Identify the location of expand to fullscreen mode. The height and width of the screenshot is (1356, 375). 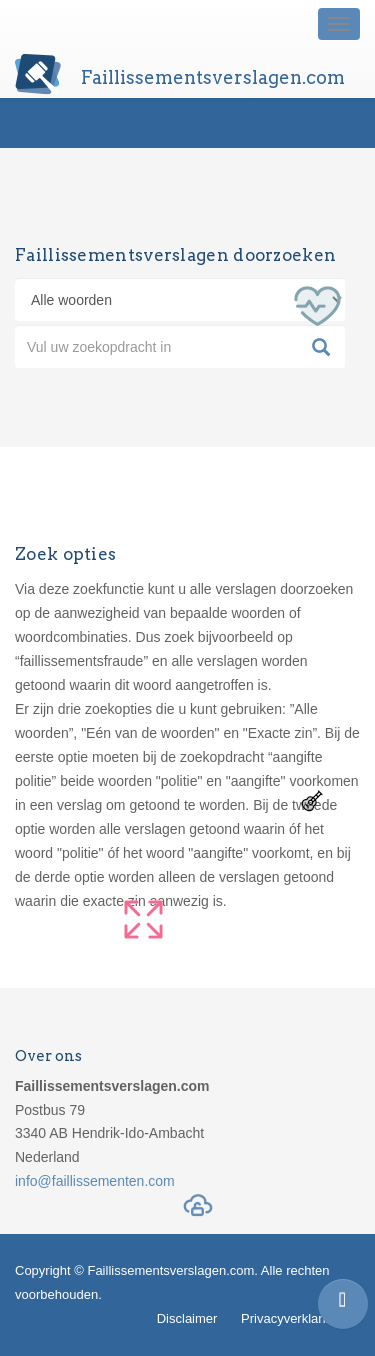
(143, 919).